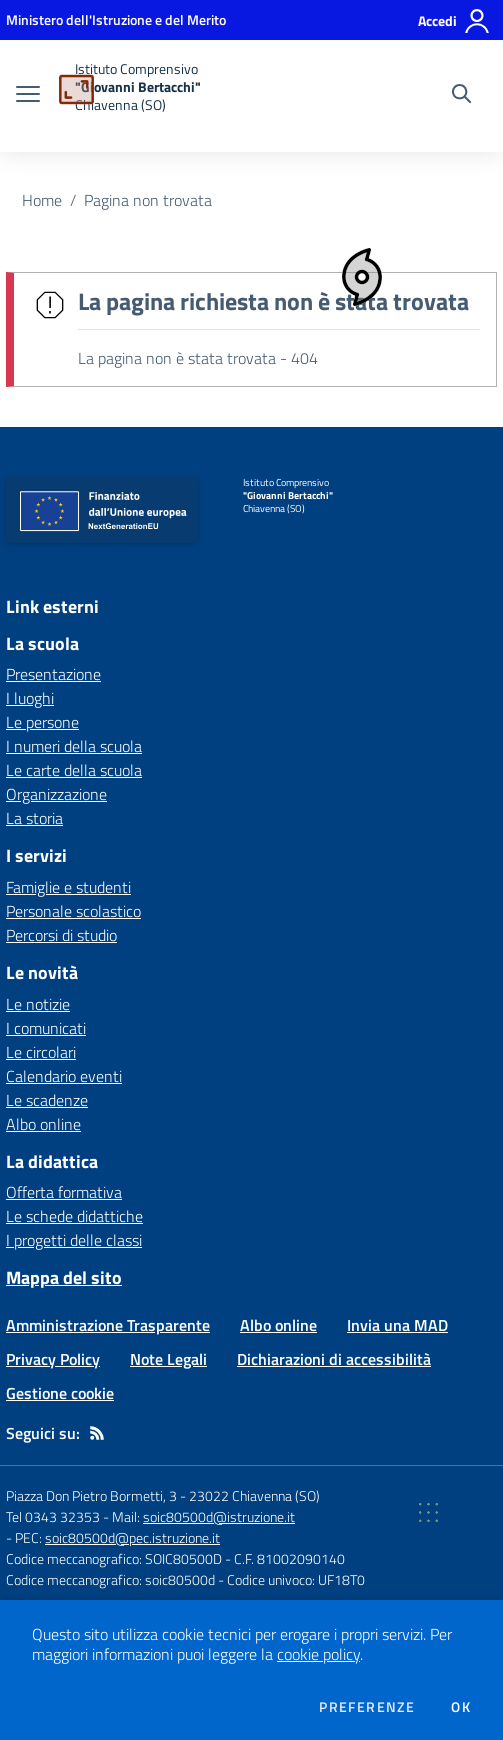 The image size is (503, 1740). Describe the element at coordinates (428, 1512) in the screenshot. I see `open app drawer or launcher menu` at that location.